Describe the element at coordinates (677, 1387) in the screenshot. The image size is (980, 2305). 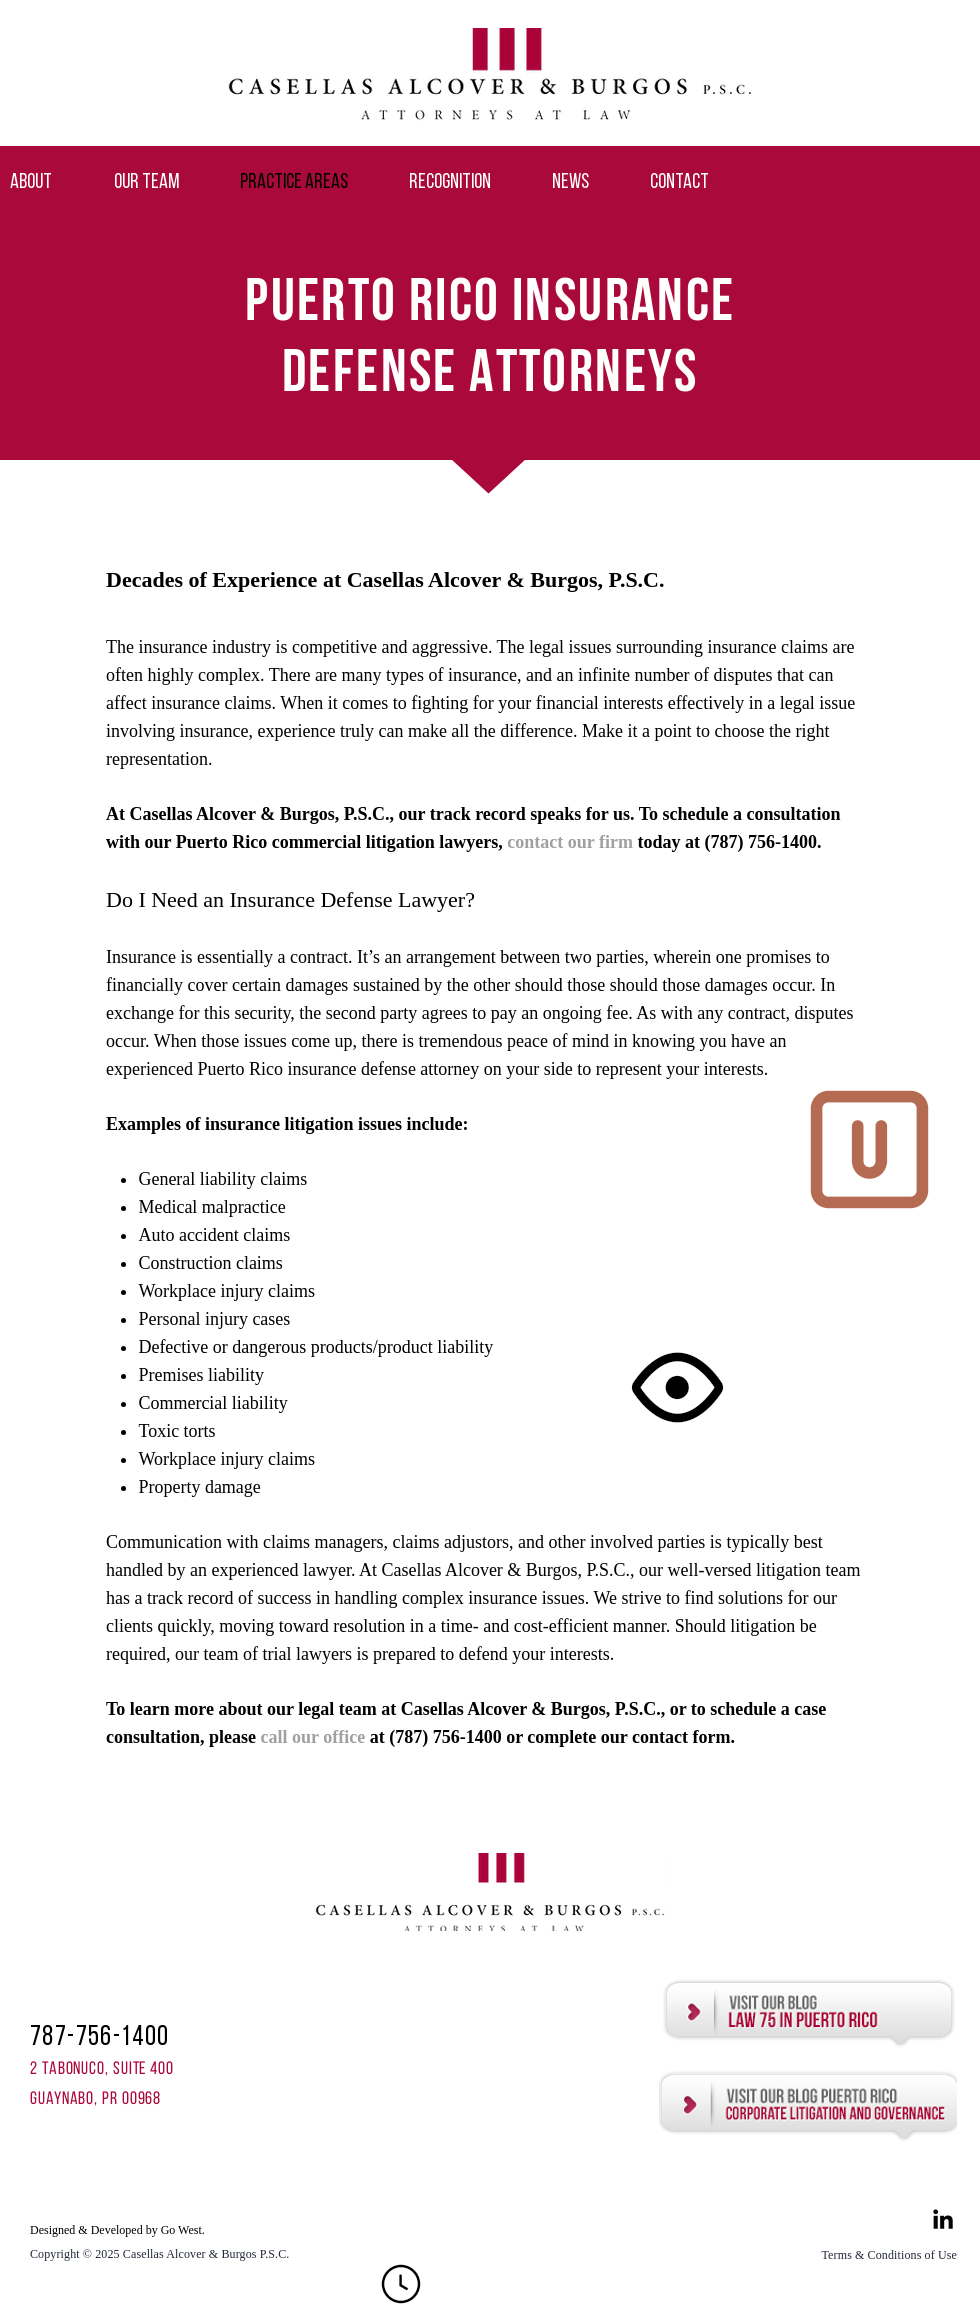
I see `view or preview content` at that location.